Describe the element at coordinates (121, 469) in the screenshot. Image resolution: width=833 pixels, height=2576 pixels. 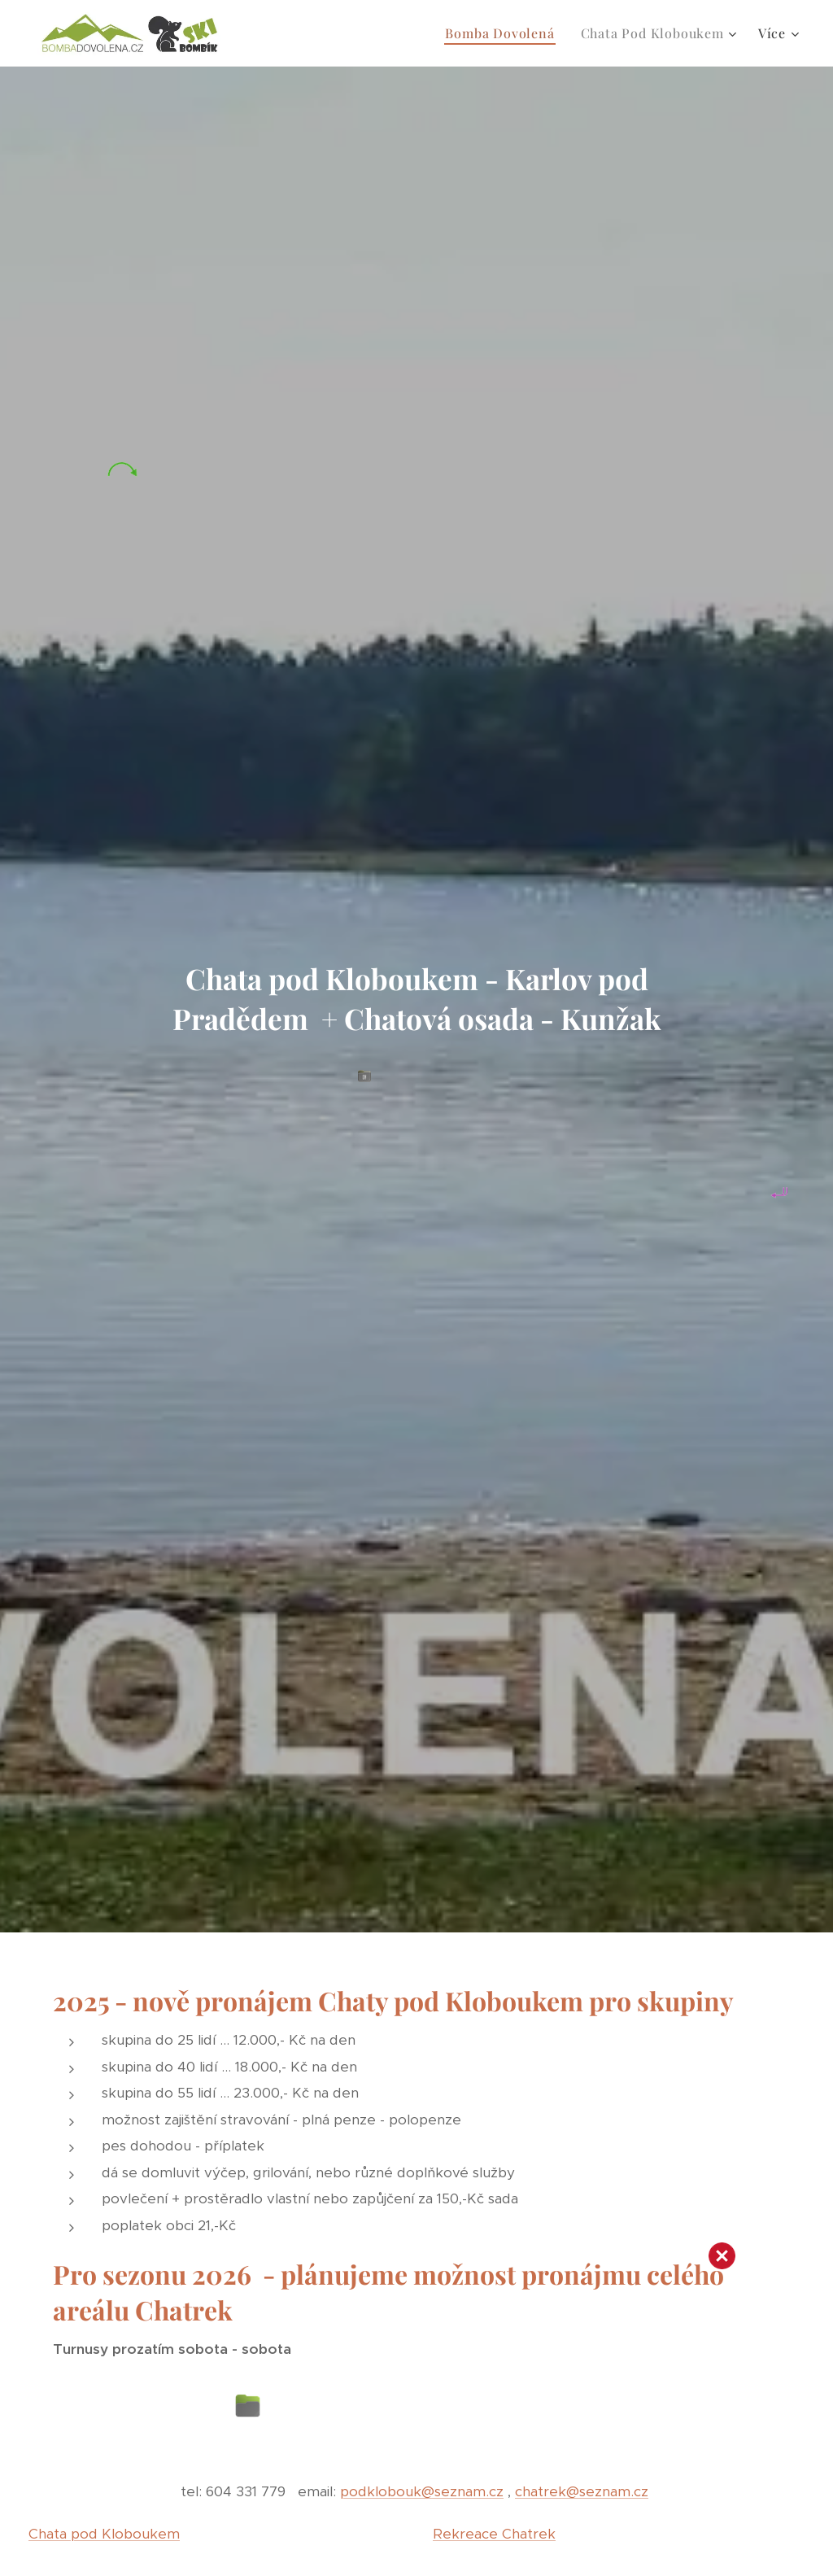
I see `redo the last undone action` at that location.